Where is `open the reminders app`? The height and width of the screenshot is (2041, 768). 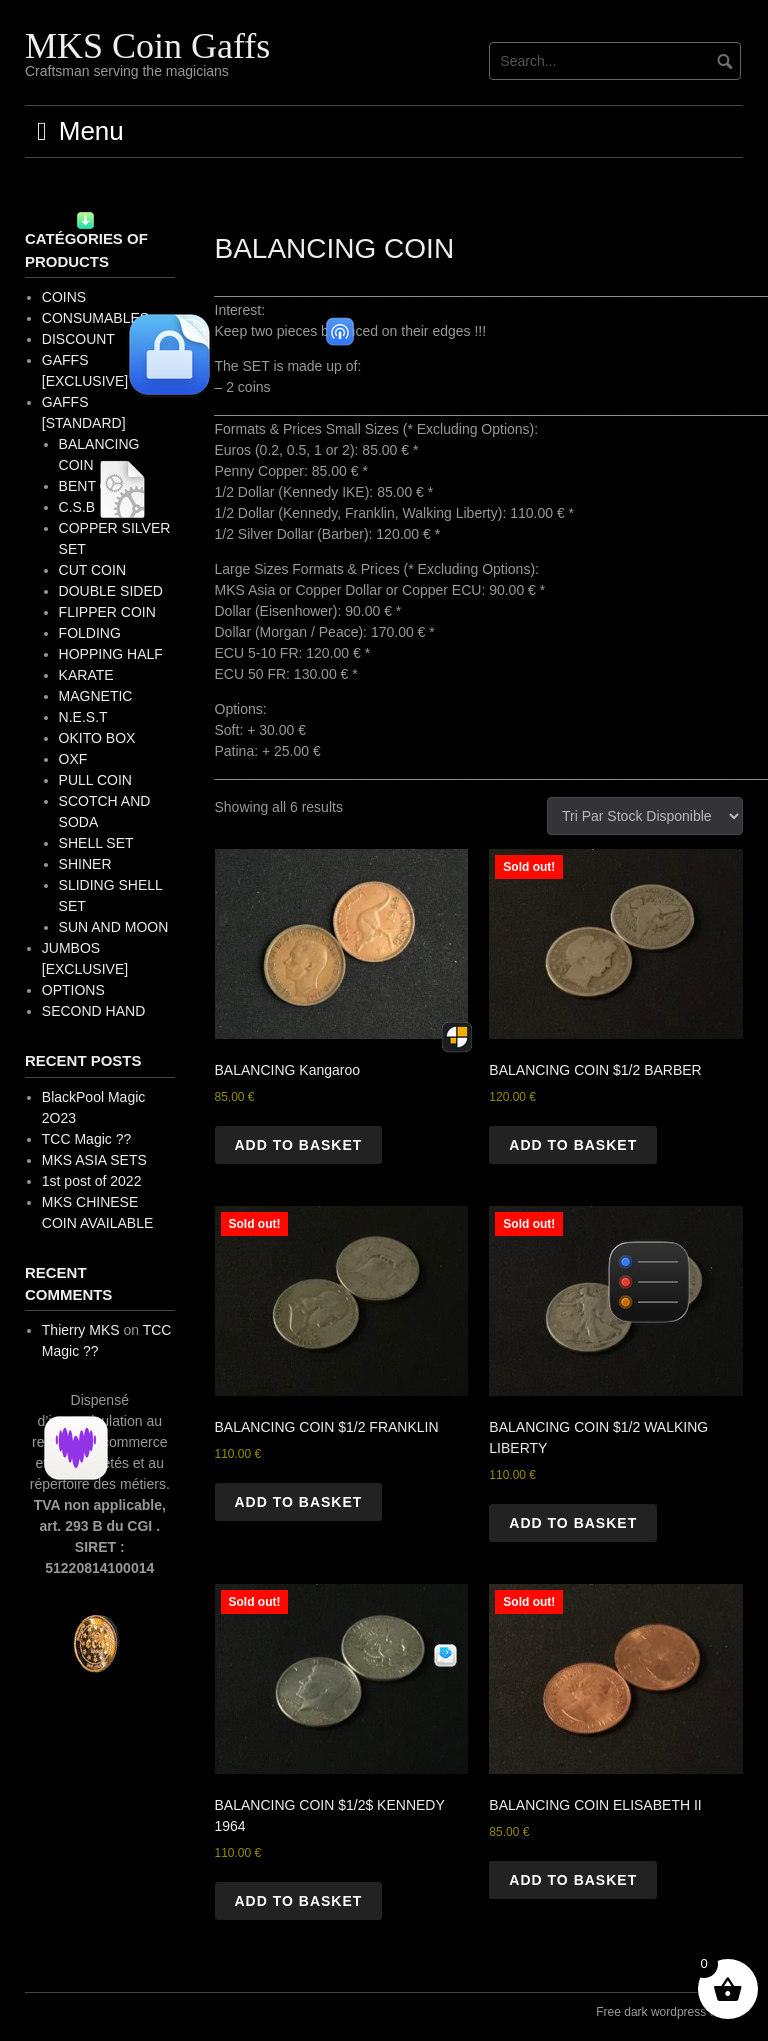 open the reminders app is located at coordinates (649, 1282).